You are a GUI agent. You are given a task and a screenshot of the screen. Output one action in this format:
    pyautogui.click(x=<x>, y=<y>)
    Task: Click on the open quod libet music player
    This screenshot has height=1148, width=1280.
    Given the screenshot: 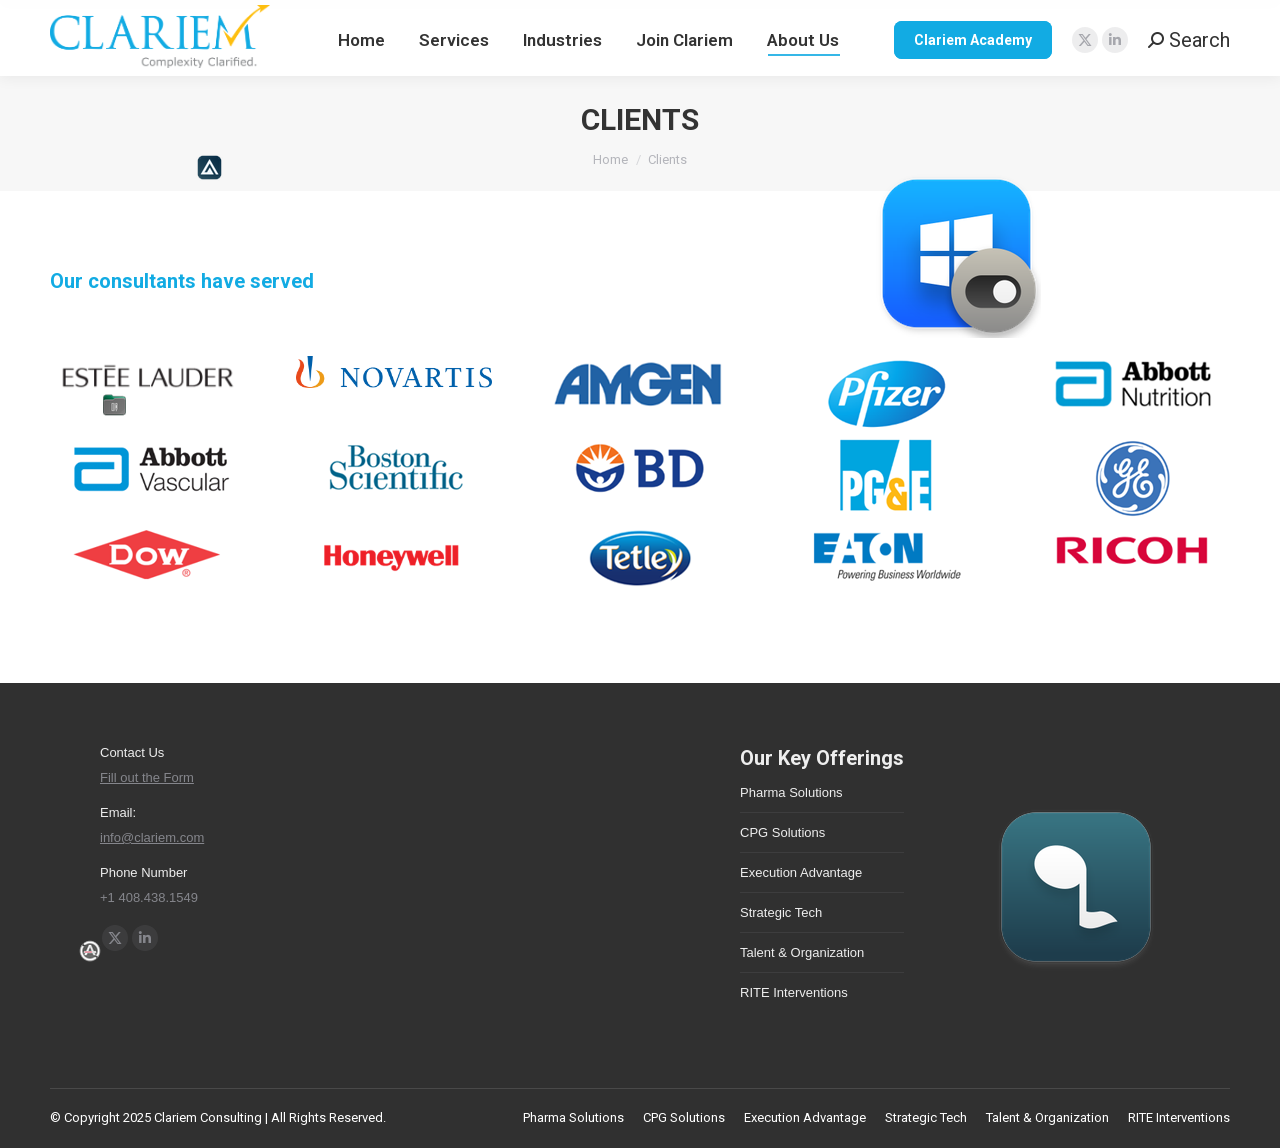 What is the action you would take?
    pyautogui.click(x=1076, y=887)
    